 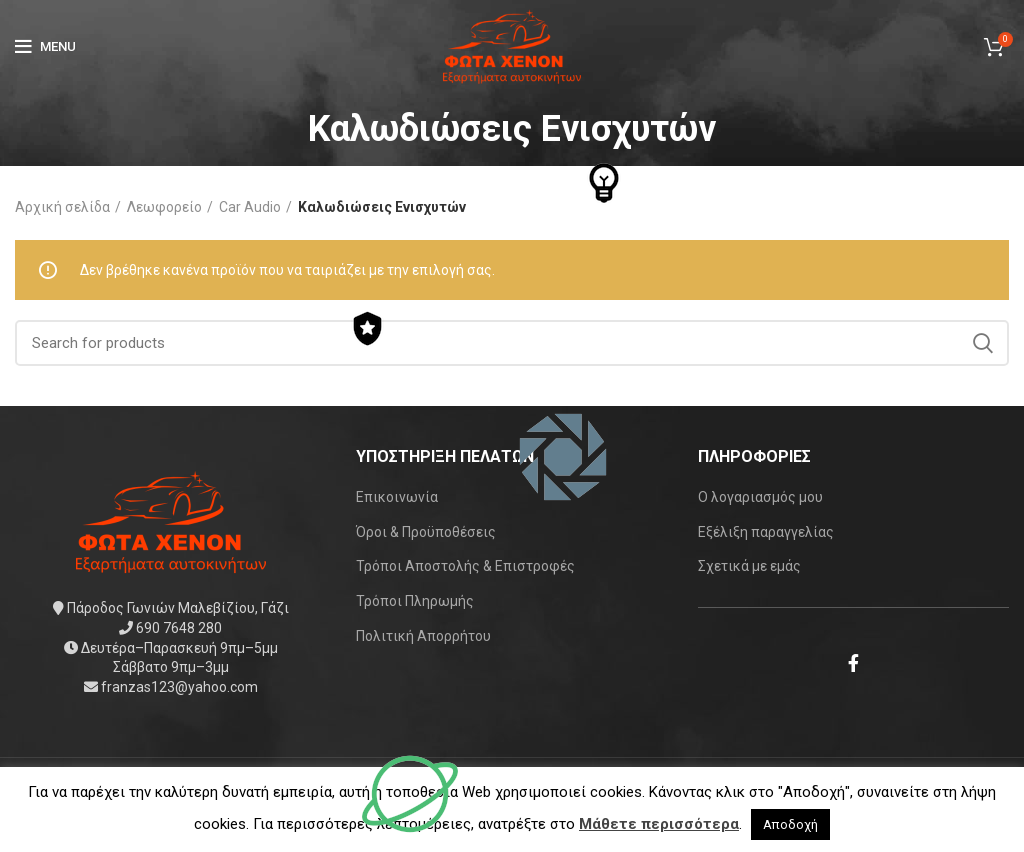 What do you see at coordinates (604, 182) in the screenshot?
I see `view tips or suggestions` at bounding box center [604, 182].